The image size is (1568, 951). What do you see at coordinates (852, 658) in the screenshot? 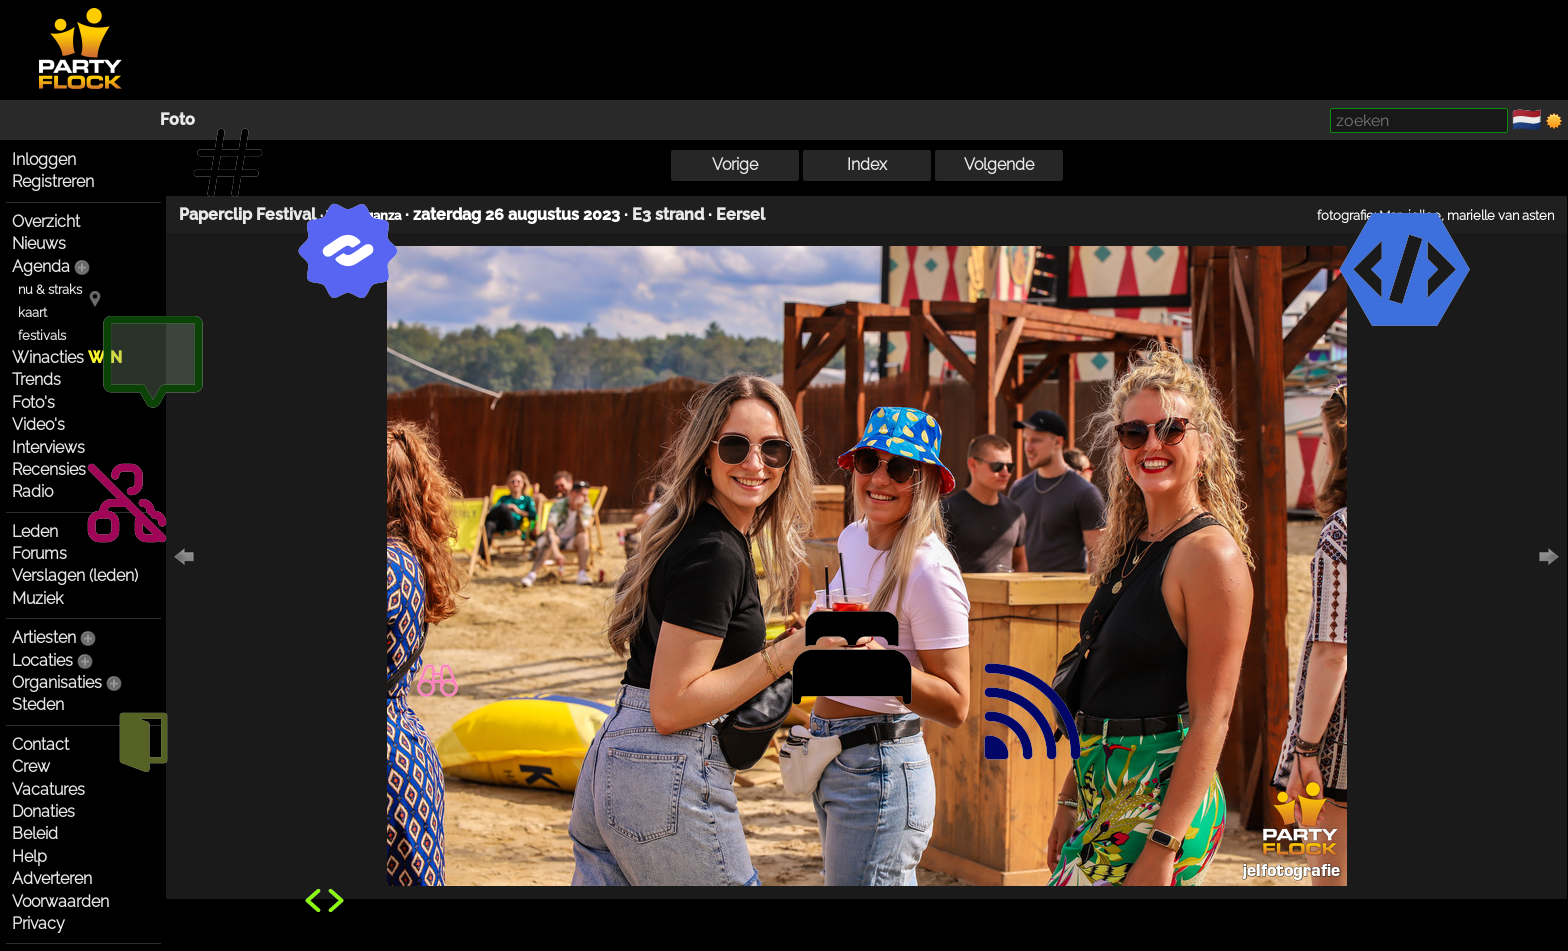
I see `find nearby hotels or accommodations` at bounding box center [852, 658].